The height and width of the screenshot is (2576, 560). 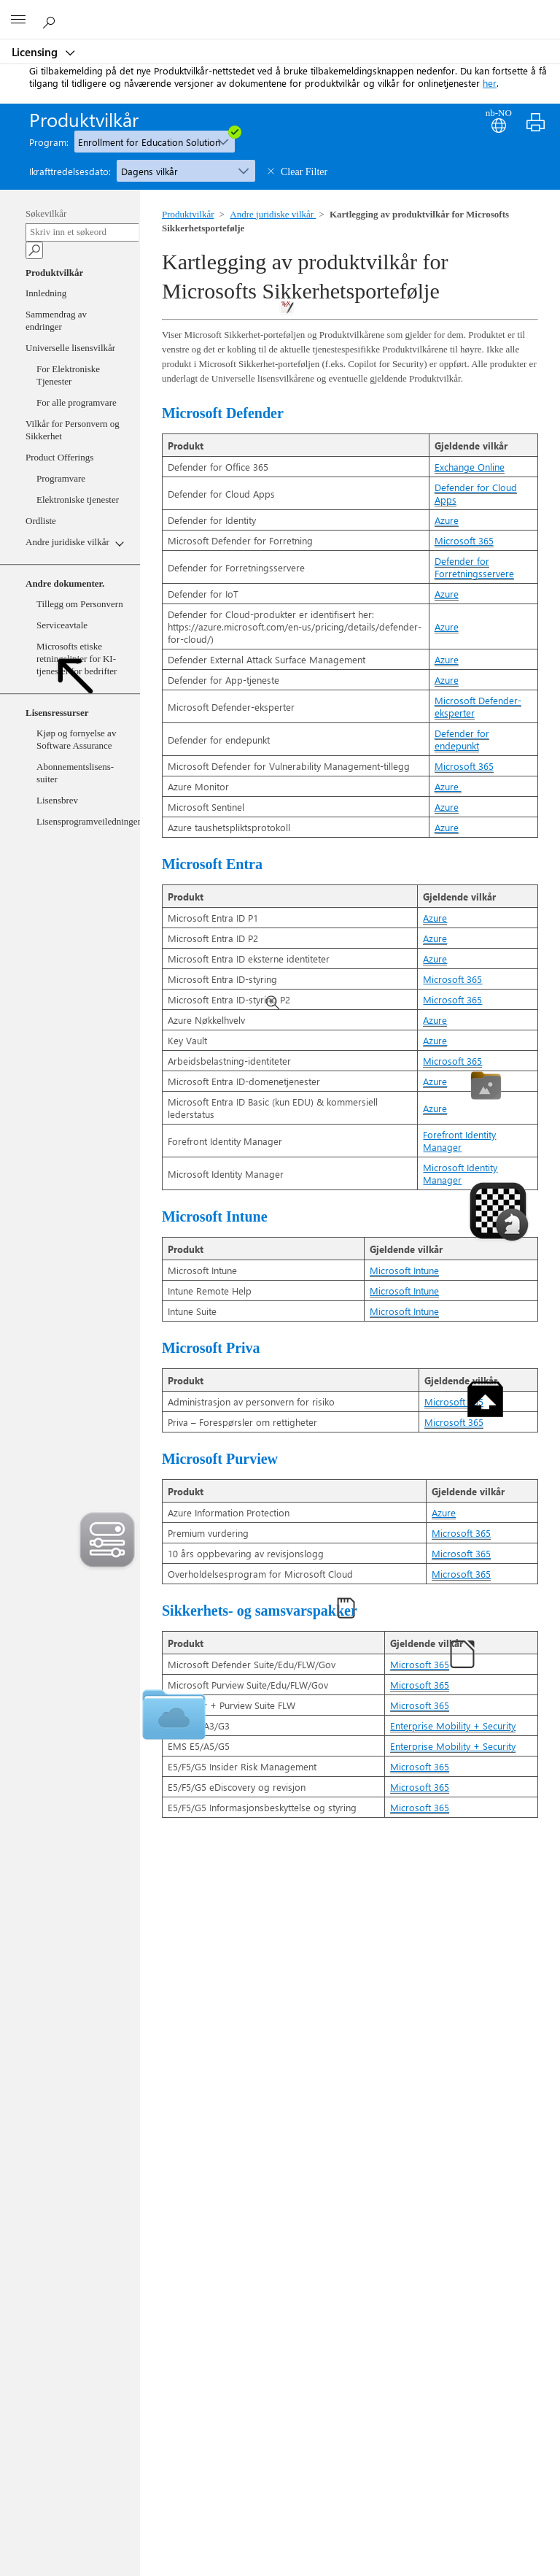 What do you see at coordinates (462, 1654) in the screenshot?
I see `open LibreOffice suite` at bounding box center [462, 1654].